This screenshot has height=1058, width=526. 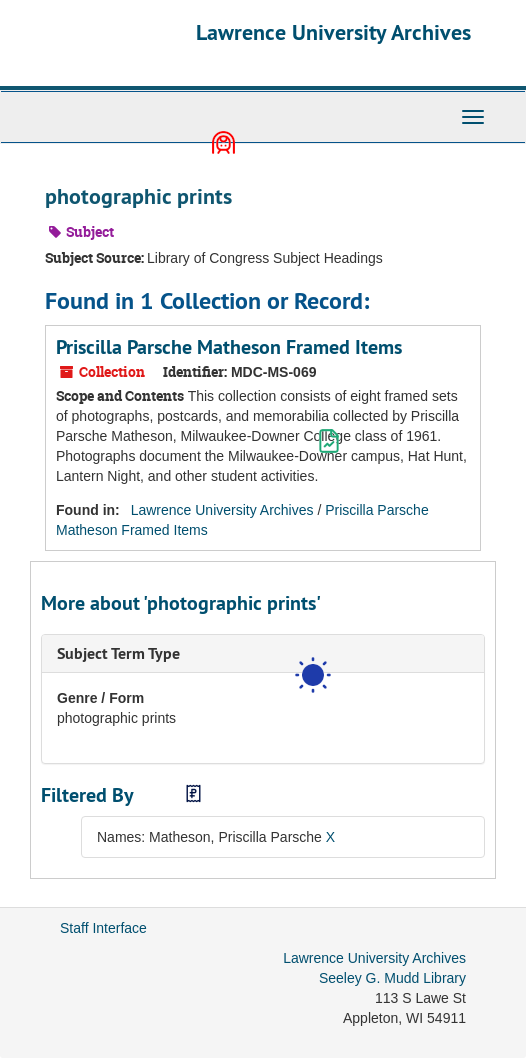 I want to click on view report or analytics document, so click(x=329, y=441).